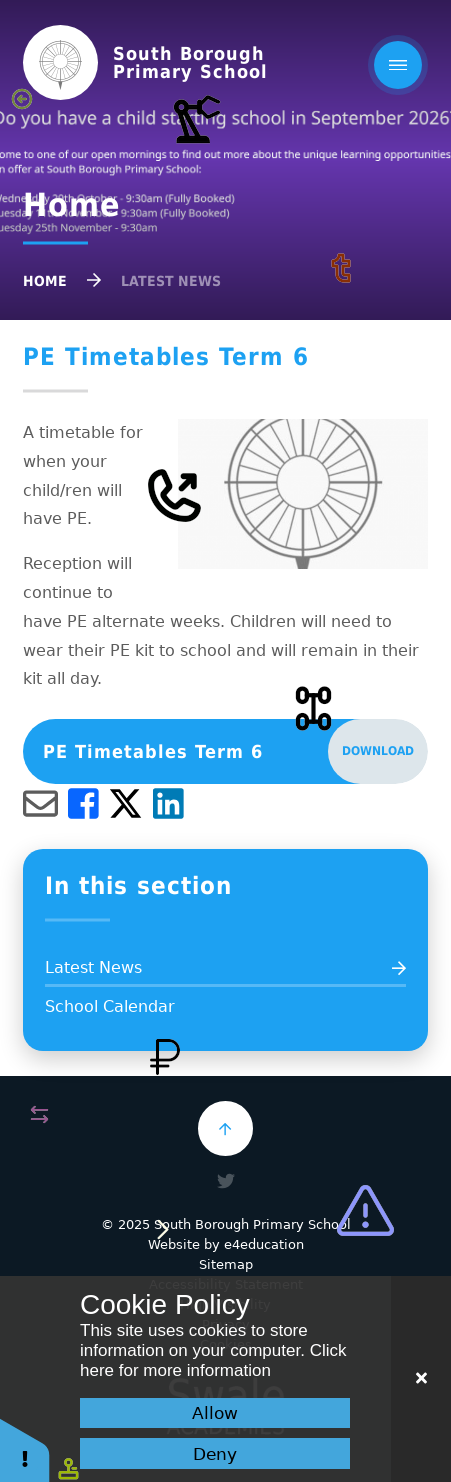  What do you see at coordinates (68, 1469) in the screenshot?
I see `access gaming or controller settings` at bounding box center [68, 1469].